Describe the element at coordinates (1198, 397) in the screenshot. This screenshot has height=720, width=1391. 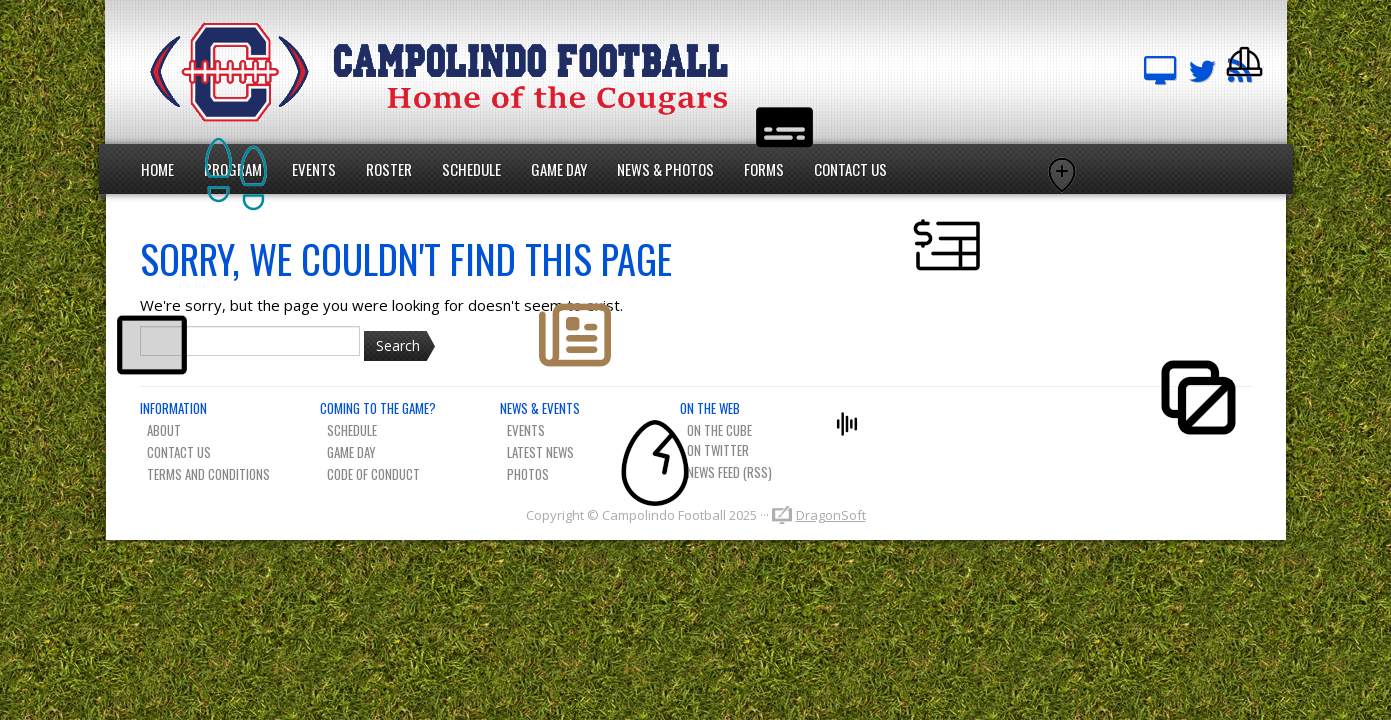
I see `duplicate or copy with overlay` at that location.